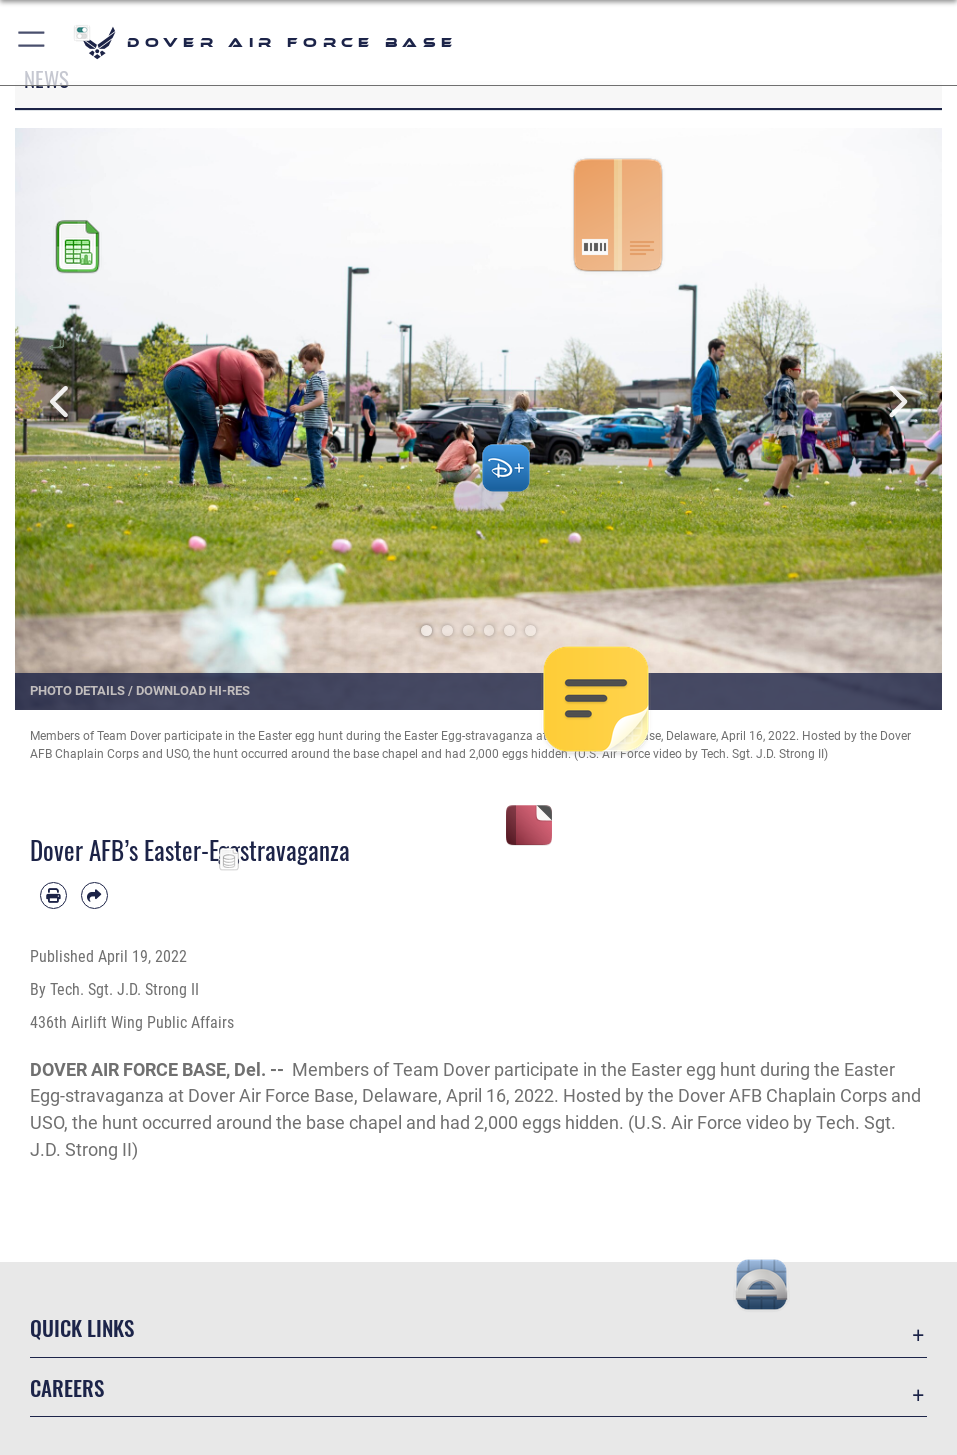 The height and width of the screenshot is (1455, 957). What do you see at coordinates (761, 1284) in the screenshot?
I see `open design or drafting application` at bounding box center [761, 1284].